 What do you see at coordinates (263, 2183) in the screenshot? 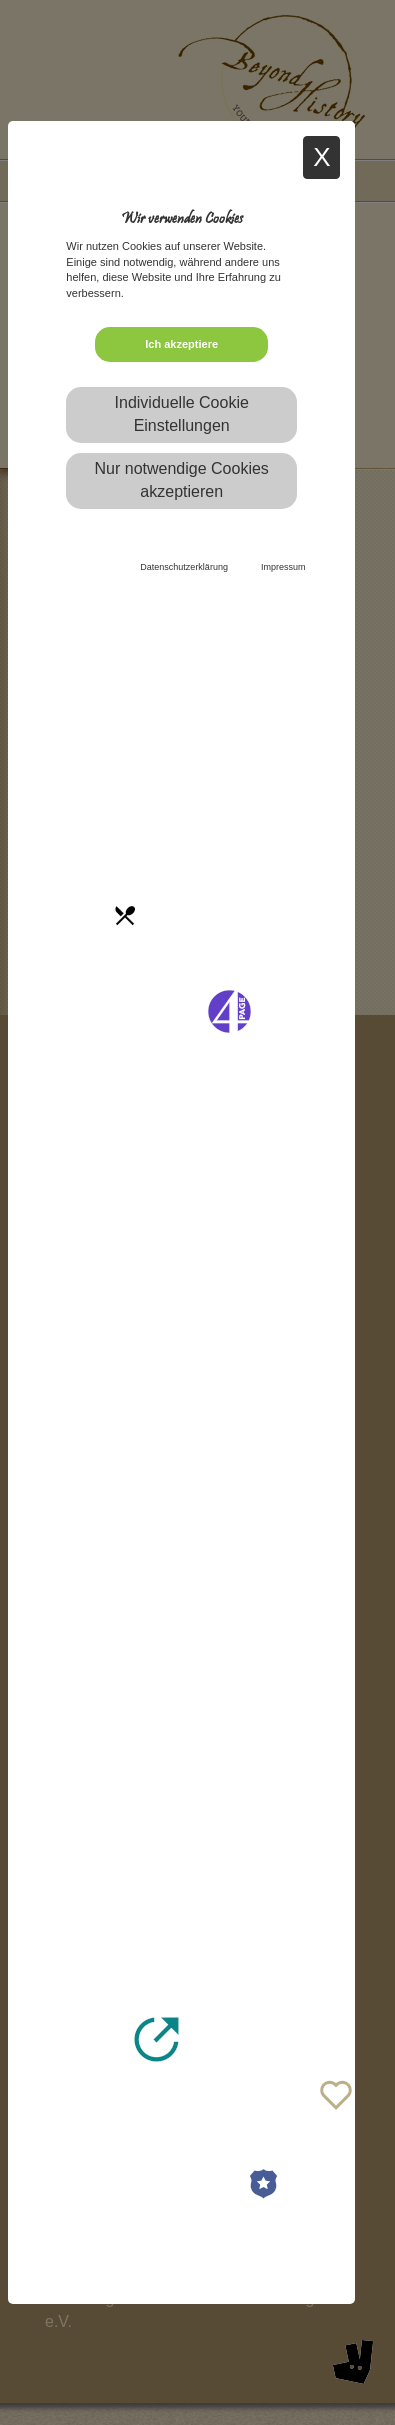
I see `indicates law enforcement or security-related content` at bounding box center [263, 2183].